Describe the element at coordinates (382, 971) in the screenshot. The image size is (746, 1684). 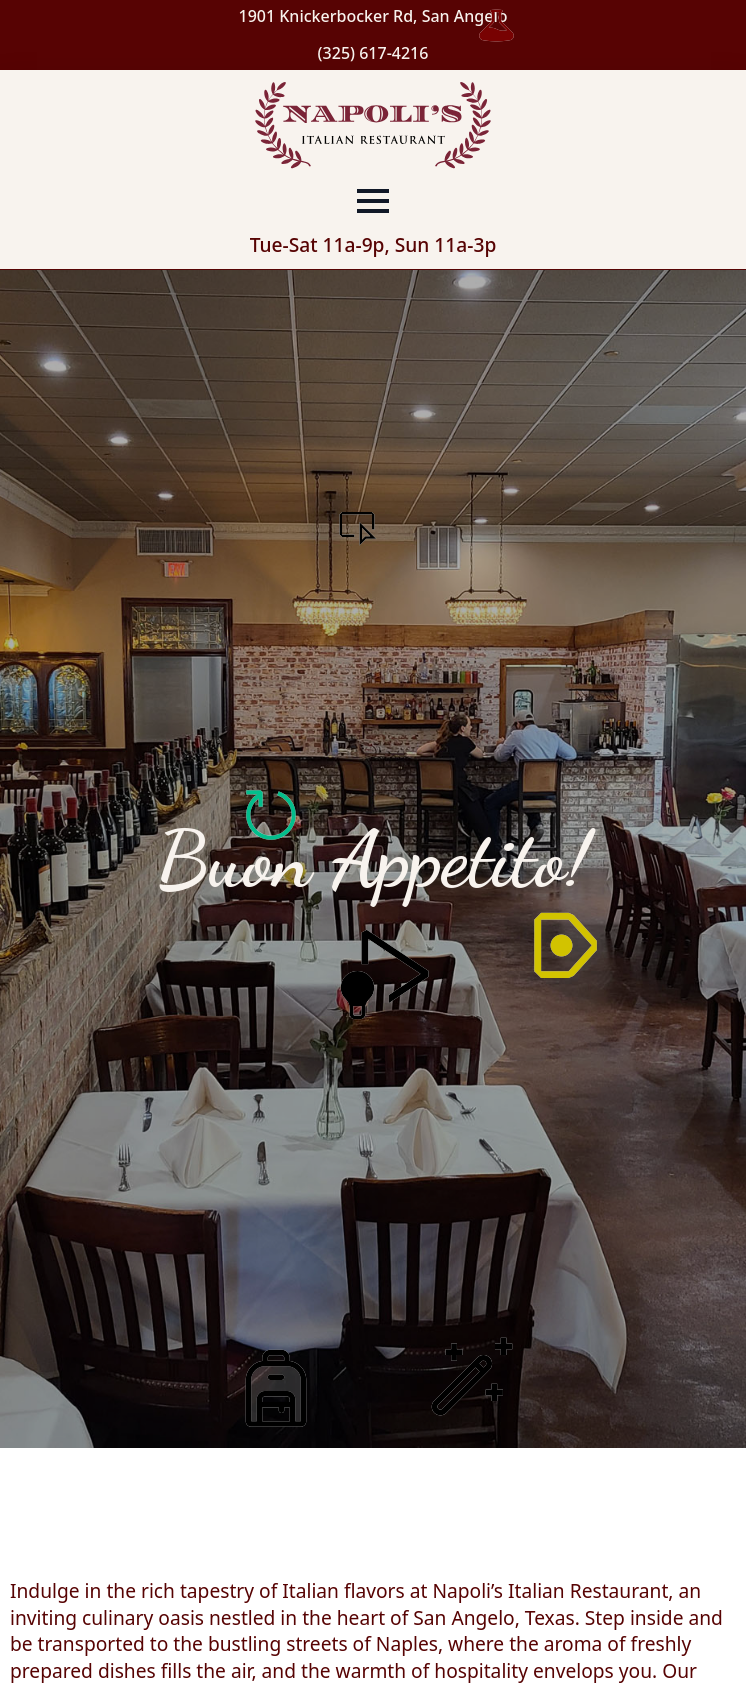
I see `run tests with code coverage` at that location.